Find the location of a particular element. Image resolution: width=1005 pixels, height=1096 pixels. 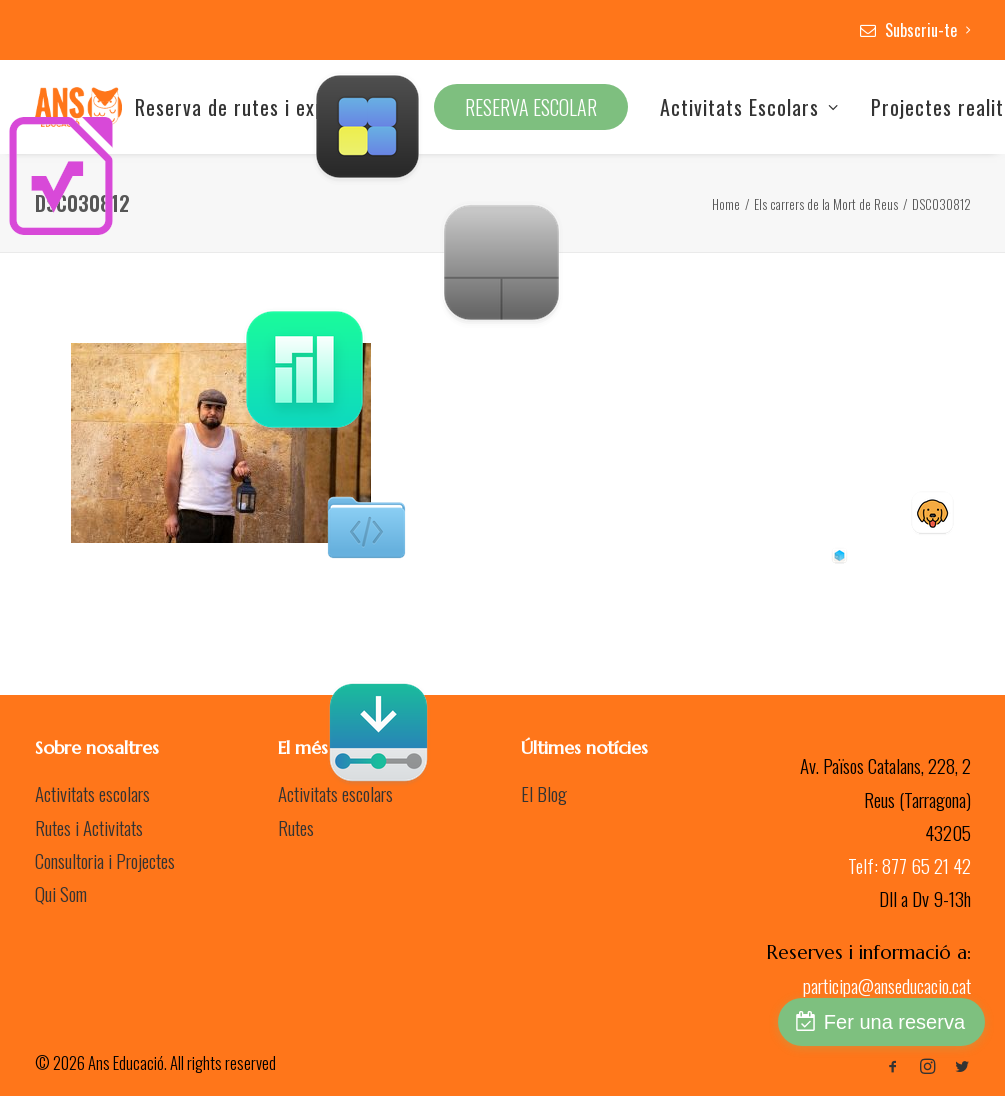

launch swell foop puzzle game is located at coordinates (367, 126).